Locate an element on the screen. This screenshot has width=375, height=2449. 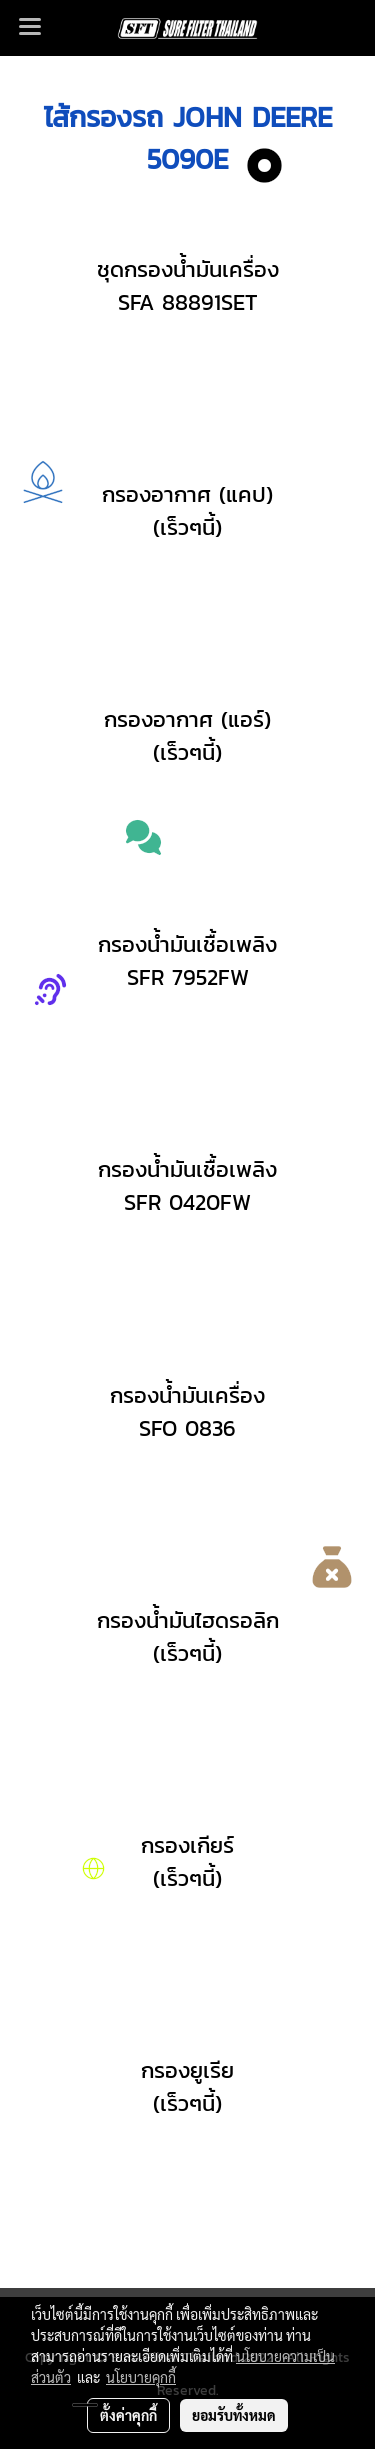
open chat or messaging is located at coordinates (143, 837).